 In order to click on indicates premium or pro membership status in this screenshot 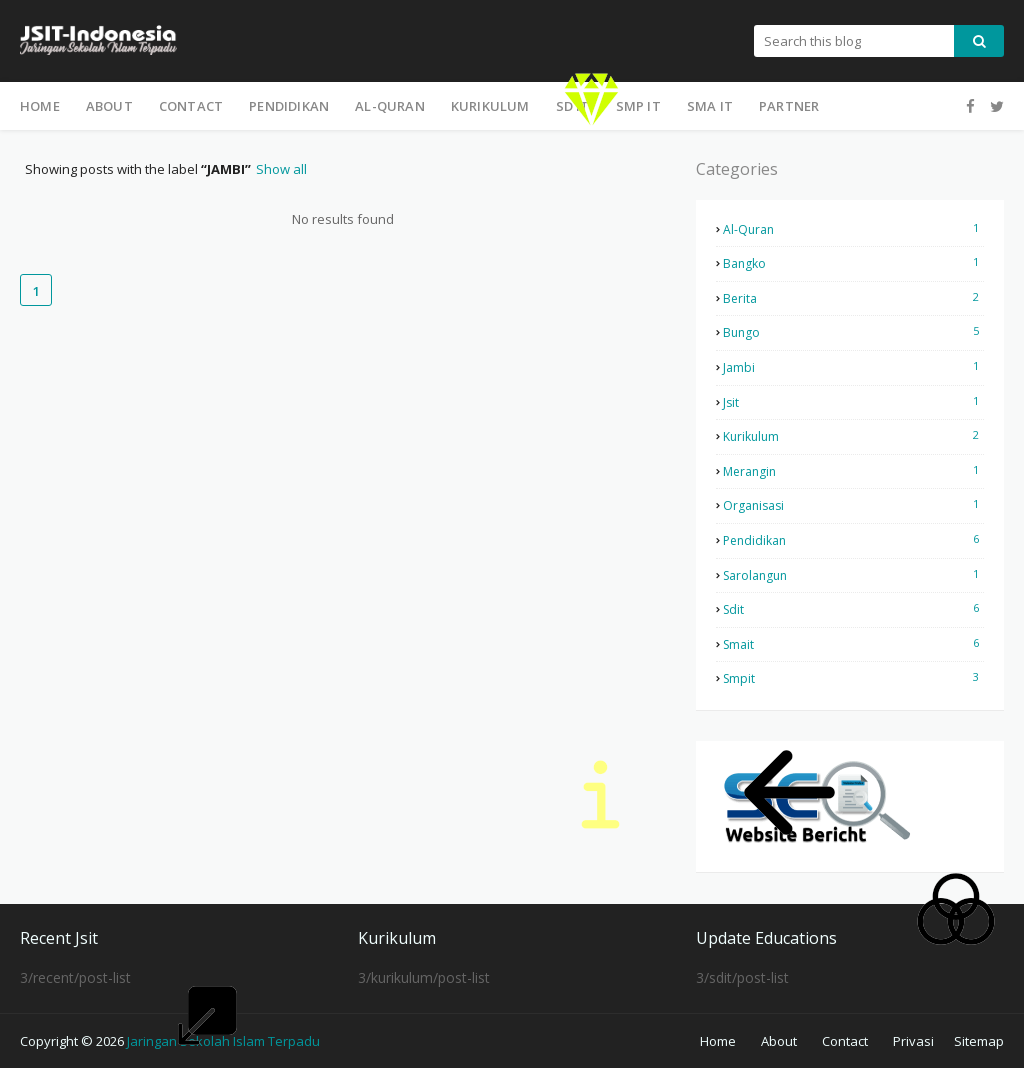, I will do `click(591, 99)`.